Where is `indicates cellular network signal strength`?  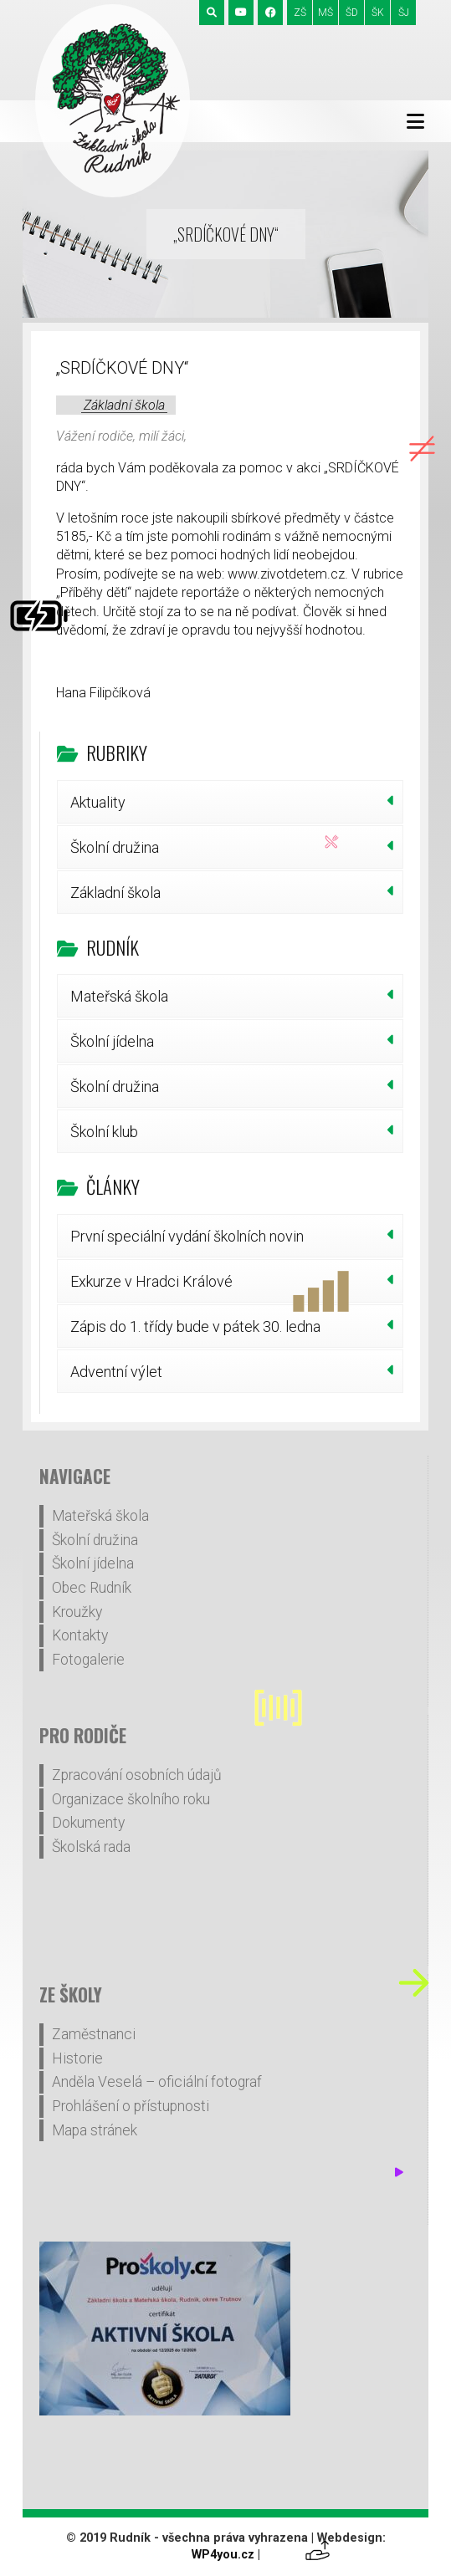
indicates cellular network signal strength is located at coordinates (320, 1291).